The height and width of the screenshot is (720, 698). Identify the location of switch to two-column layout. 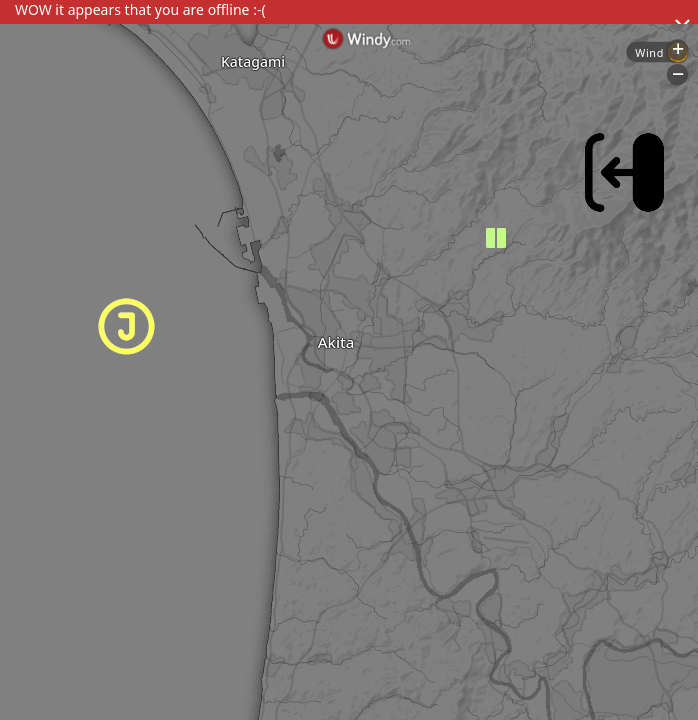
(496, 238).